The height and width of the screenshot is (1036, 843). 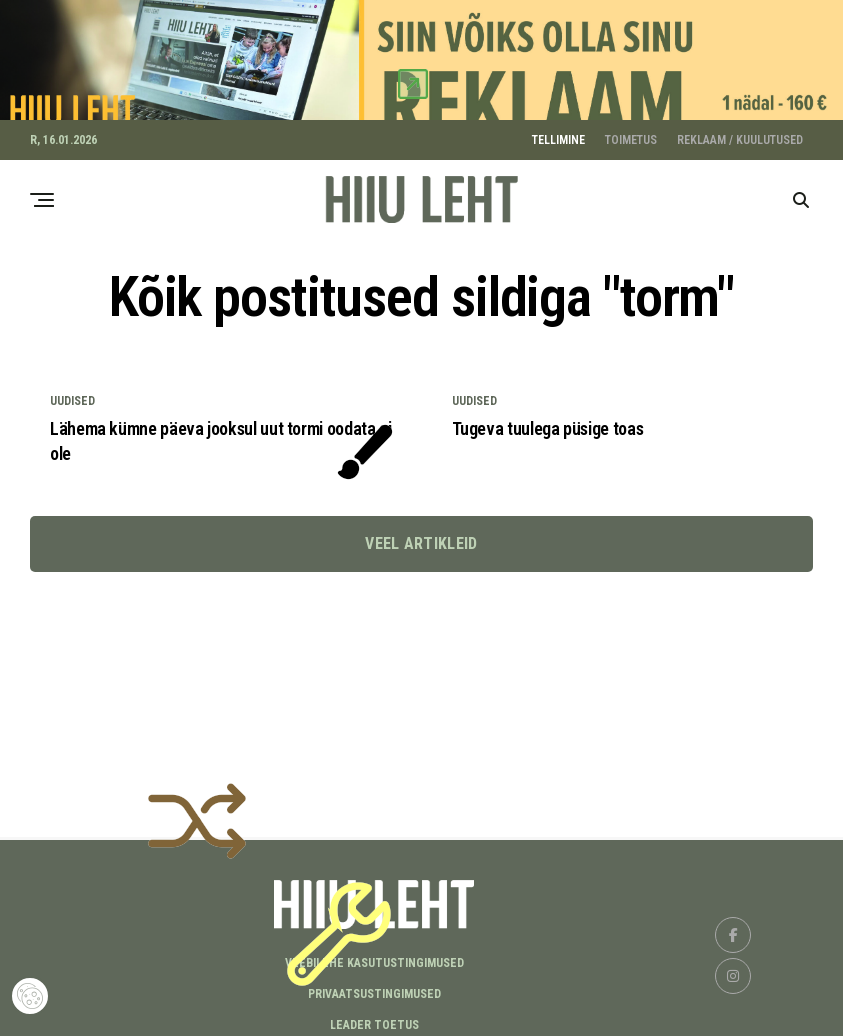 I want to click on access settings or configuration options, so click(x=339, y=934).